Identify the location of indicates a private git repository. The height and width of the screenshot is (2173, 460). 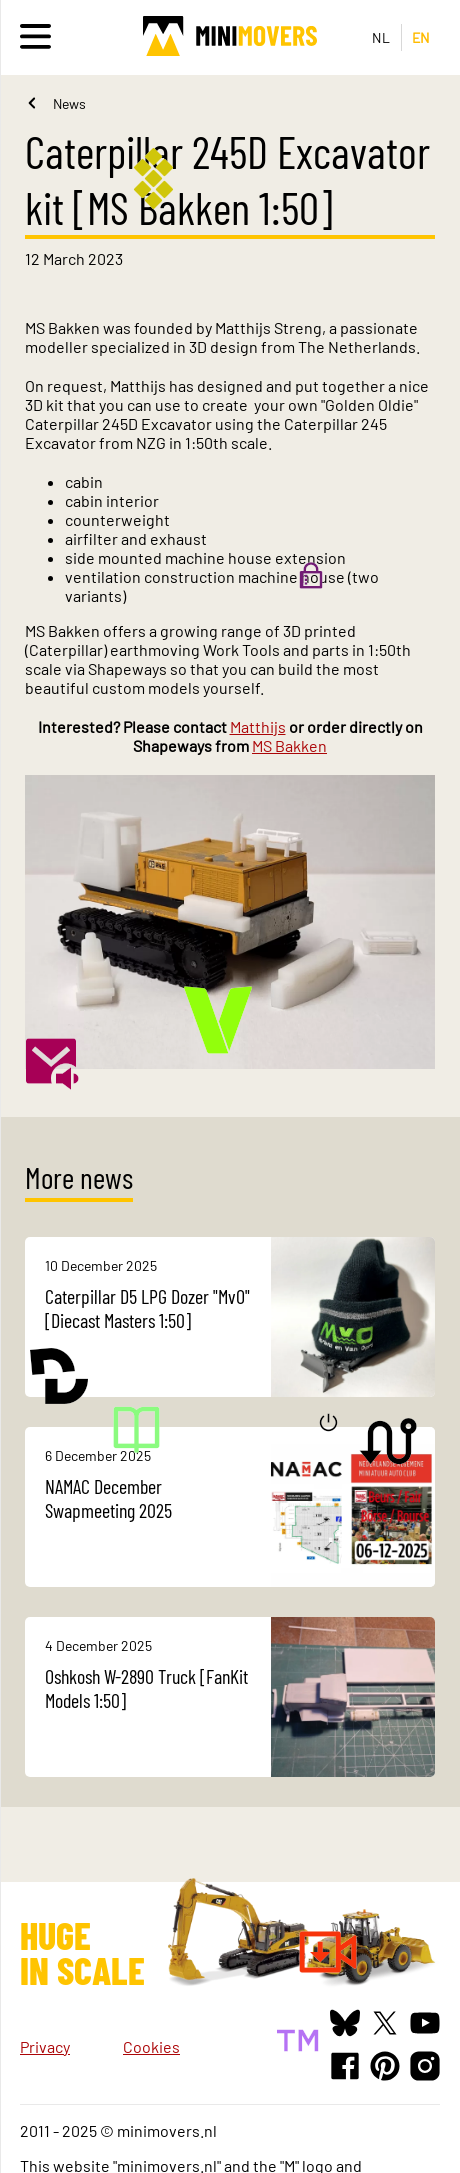
(311, 576).